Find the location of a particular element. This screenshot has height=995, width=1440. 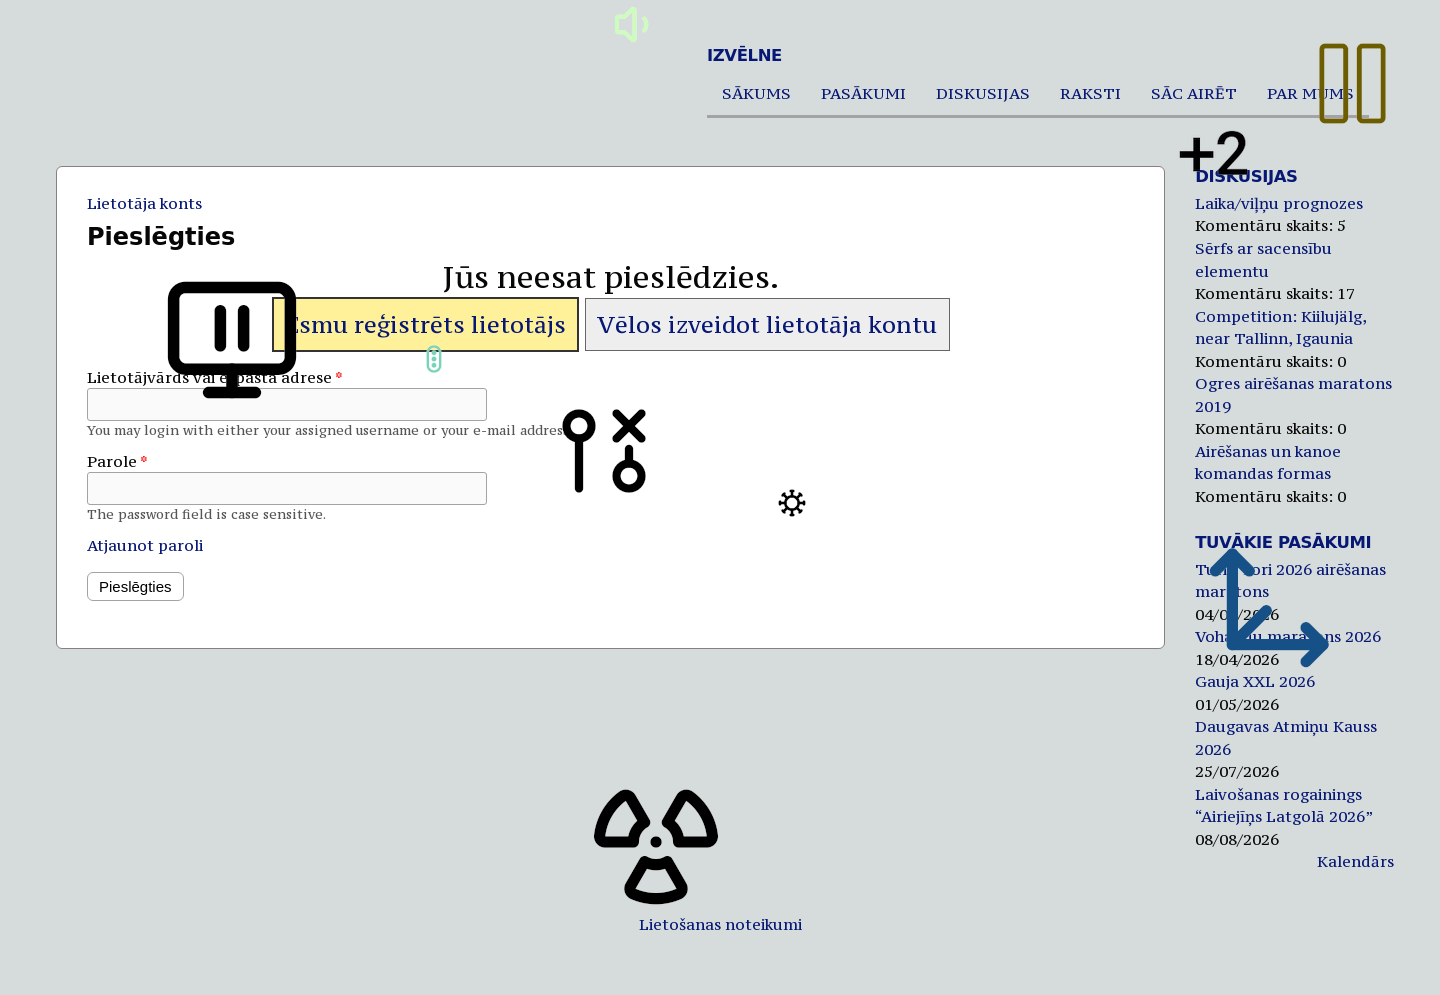

pause media playback on monitor is located at coordinates (232, 340).